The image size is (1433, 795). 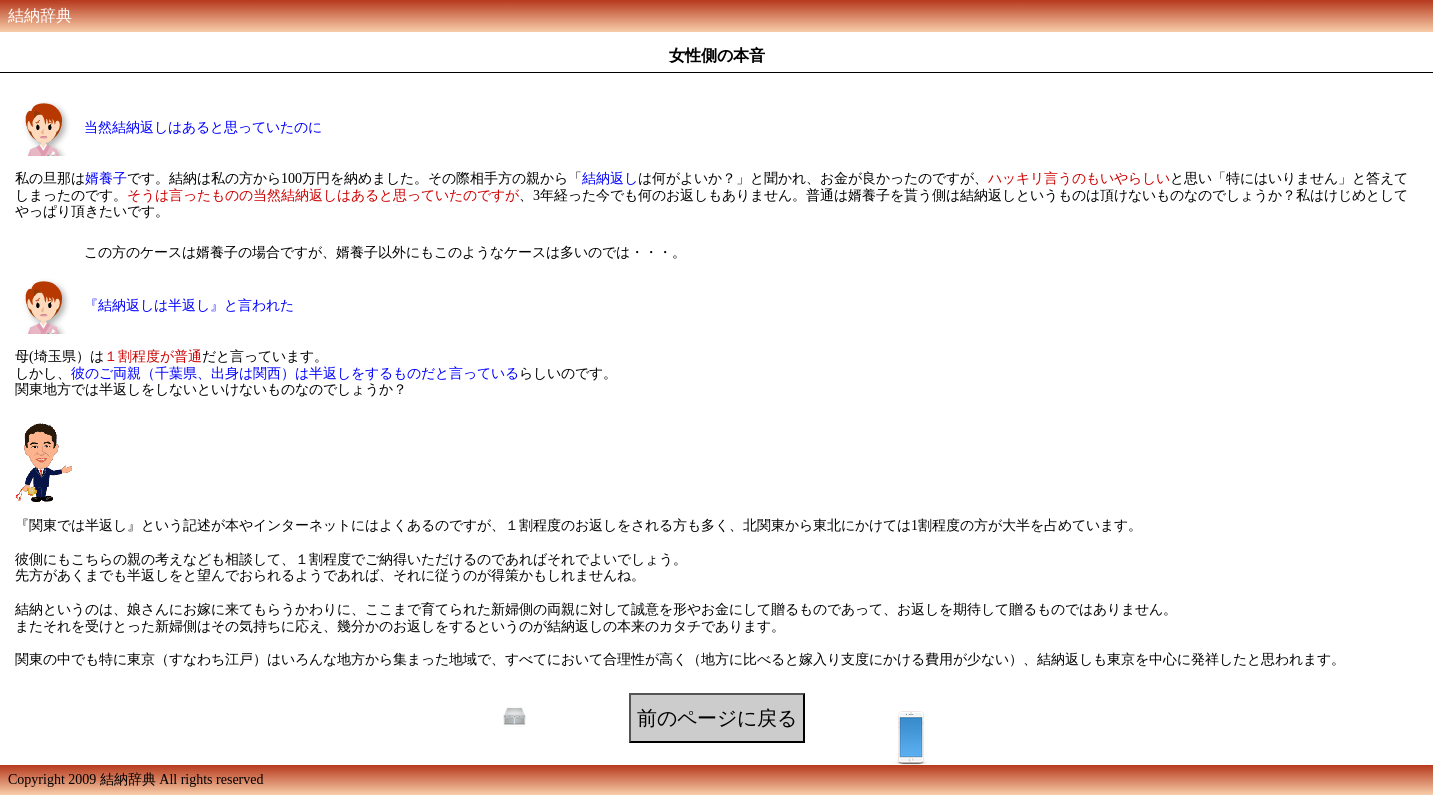 What do you see at coordinates (514, 715) in the screenshot?
I see `xserve g4 server hardware device` at bounding box center [514, 715].